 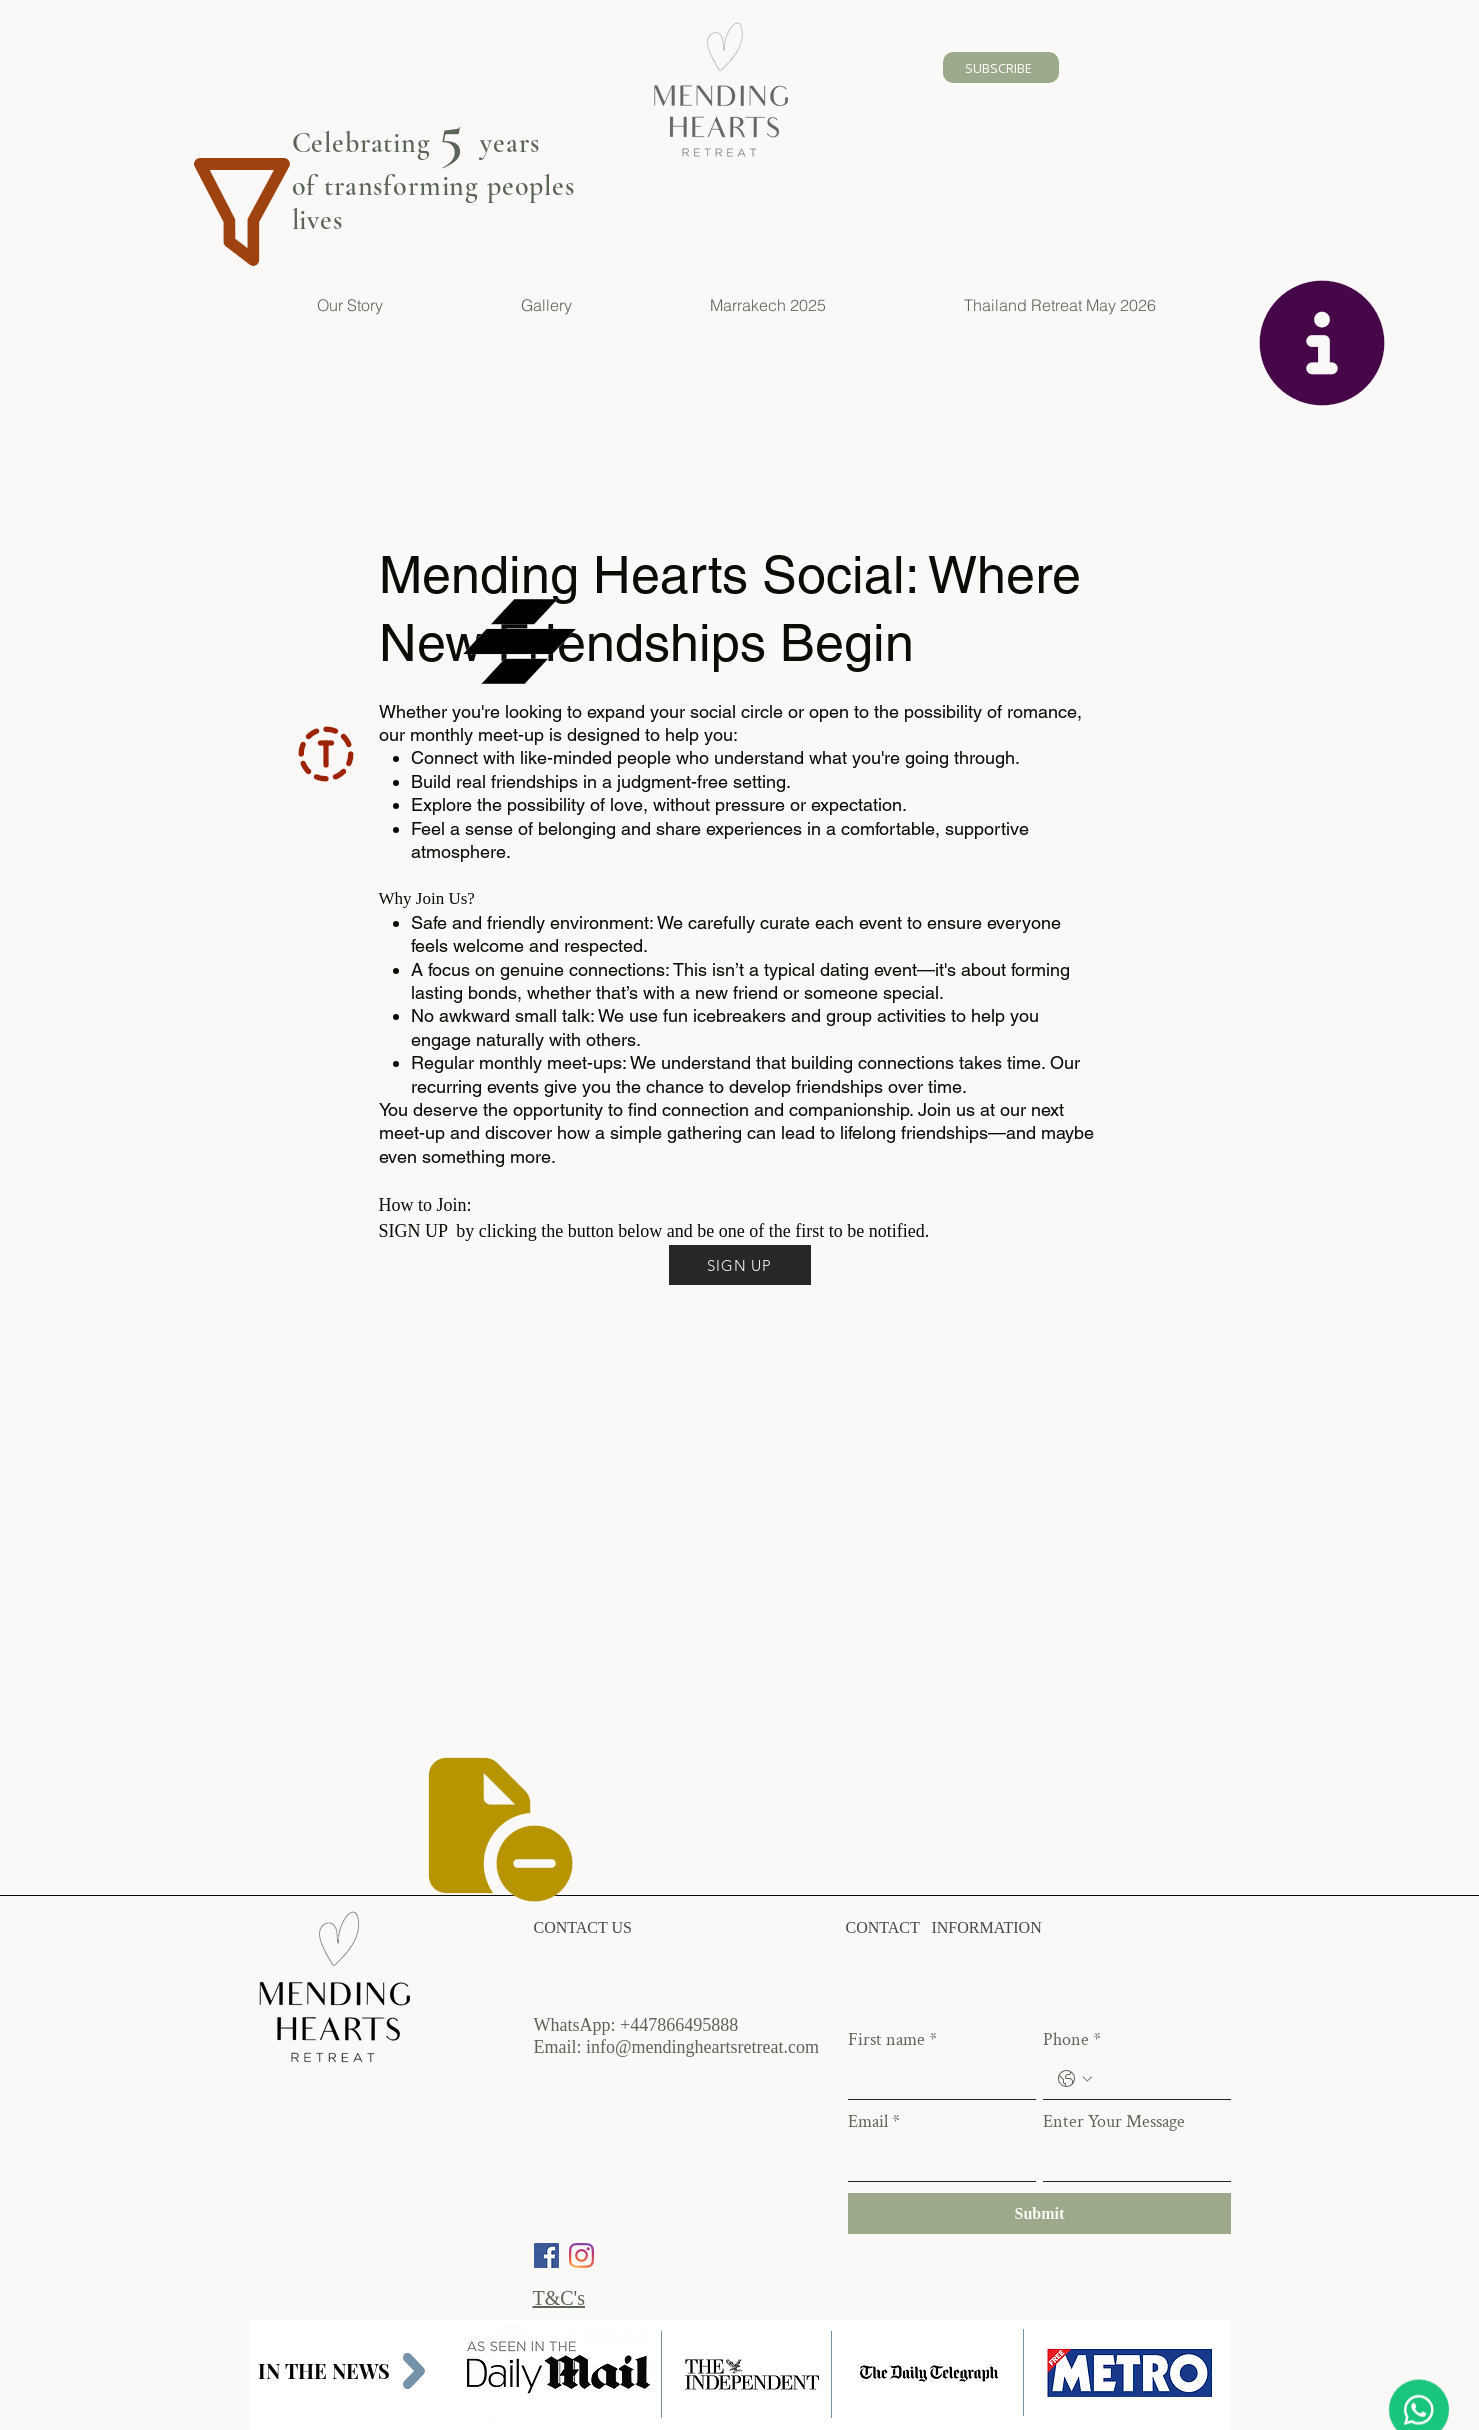 I want to click on remove a file from your collection, so click(x=496, y=1825).